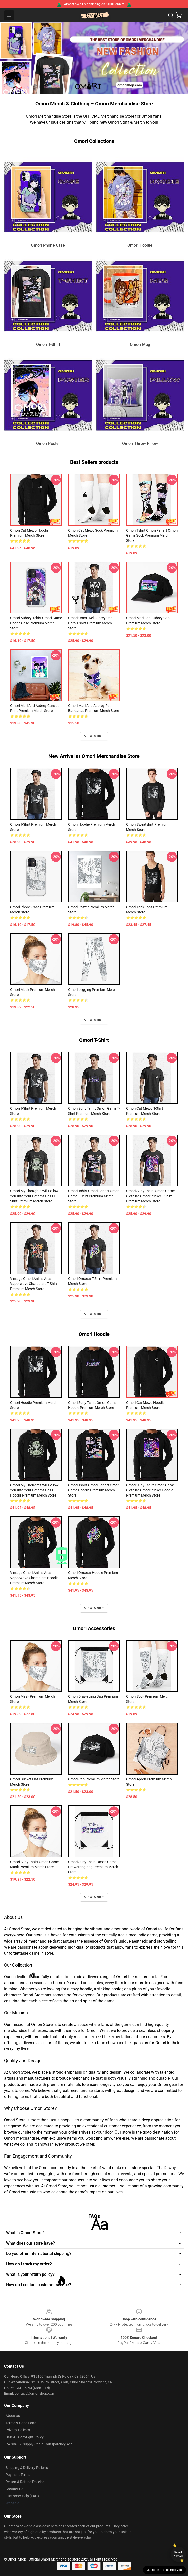 This screenshot has height=2576, width=188. I want to click on view git branch network or commit history, so click(76, 600).